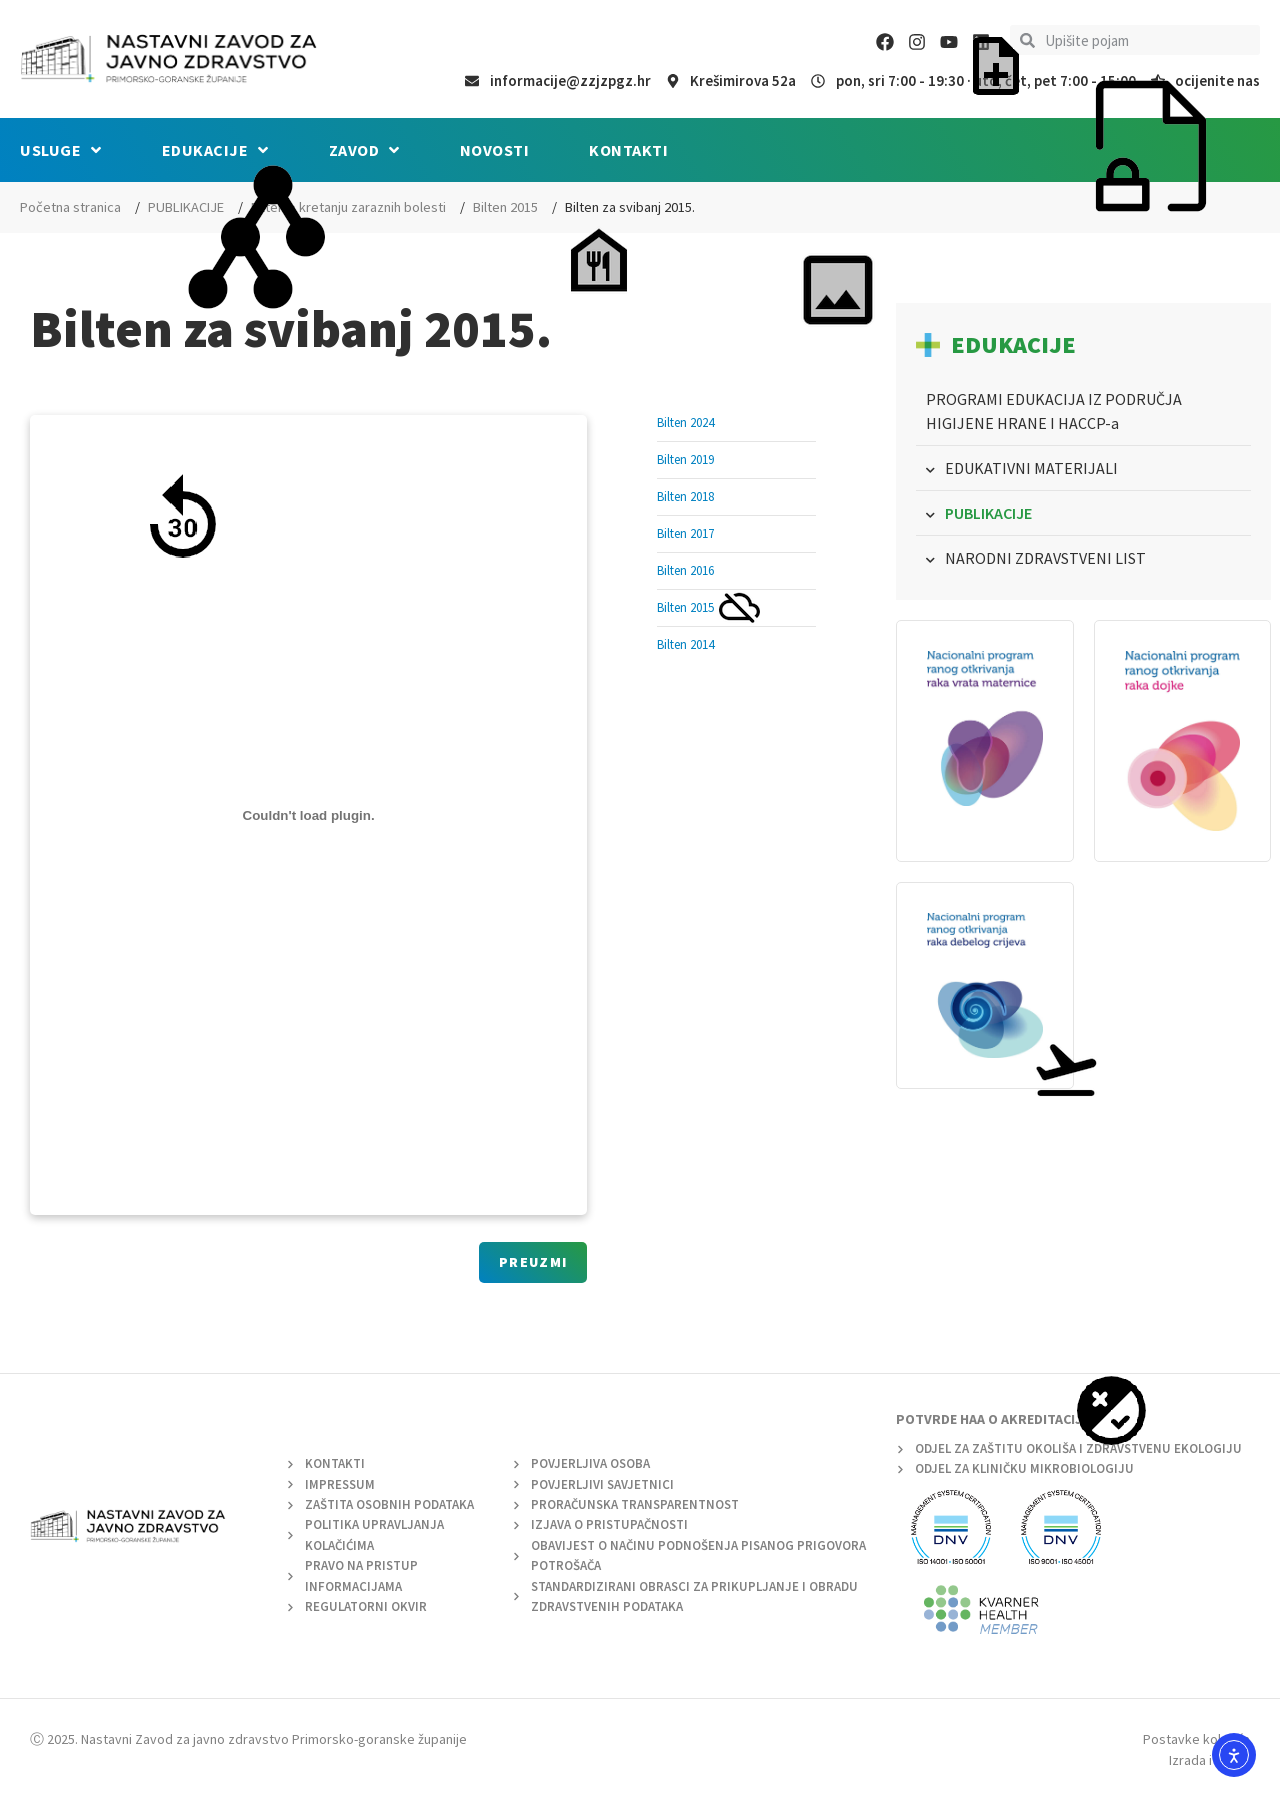 The height and width of the screenshot is (1801, 1280). Describe the element at coordinates (838, 290) in the screenshot. I see `insert or add a photo to your content` at that location.